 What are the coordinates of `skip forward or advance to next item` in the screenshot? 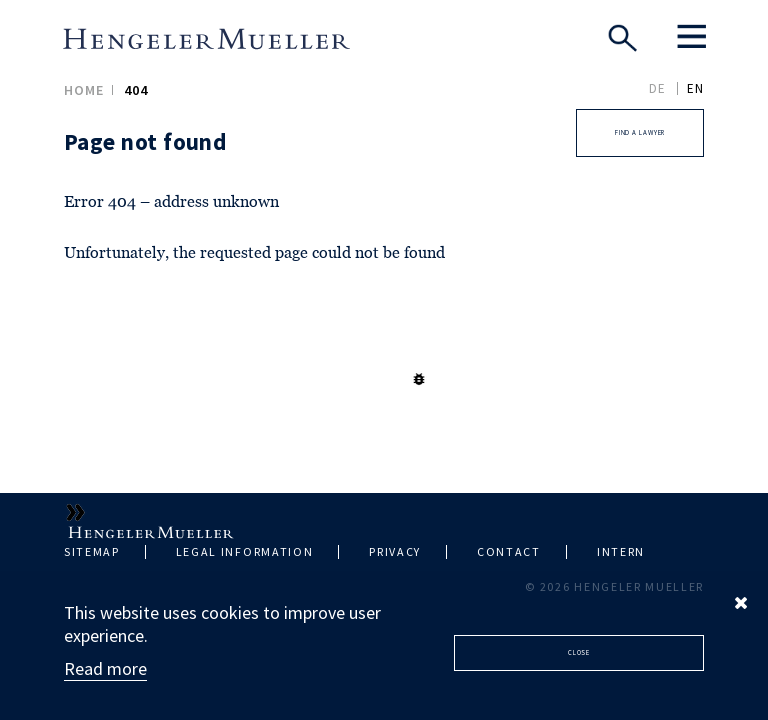 It's located at (74, 512).